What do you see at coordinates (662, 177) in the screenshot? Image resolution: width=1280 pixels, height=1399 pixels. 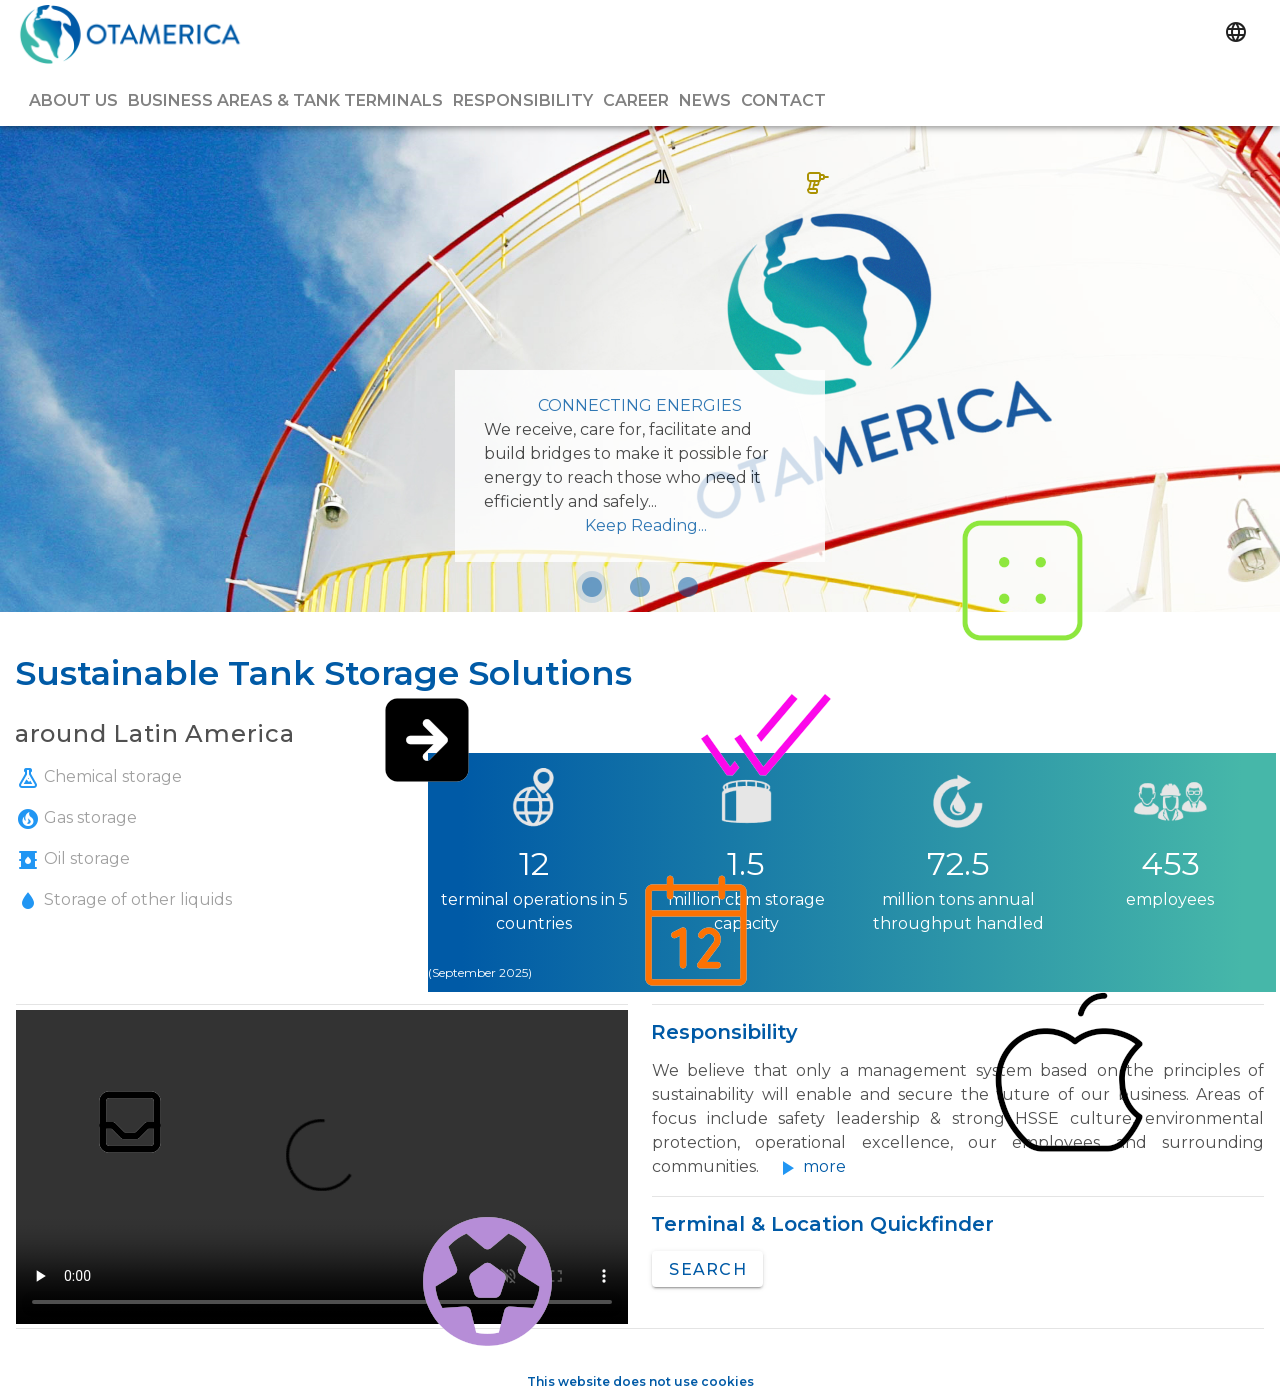 I see `flip image horizontally` at bounding box center [662, 177].